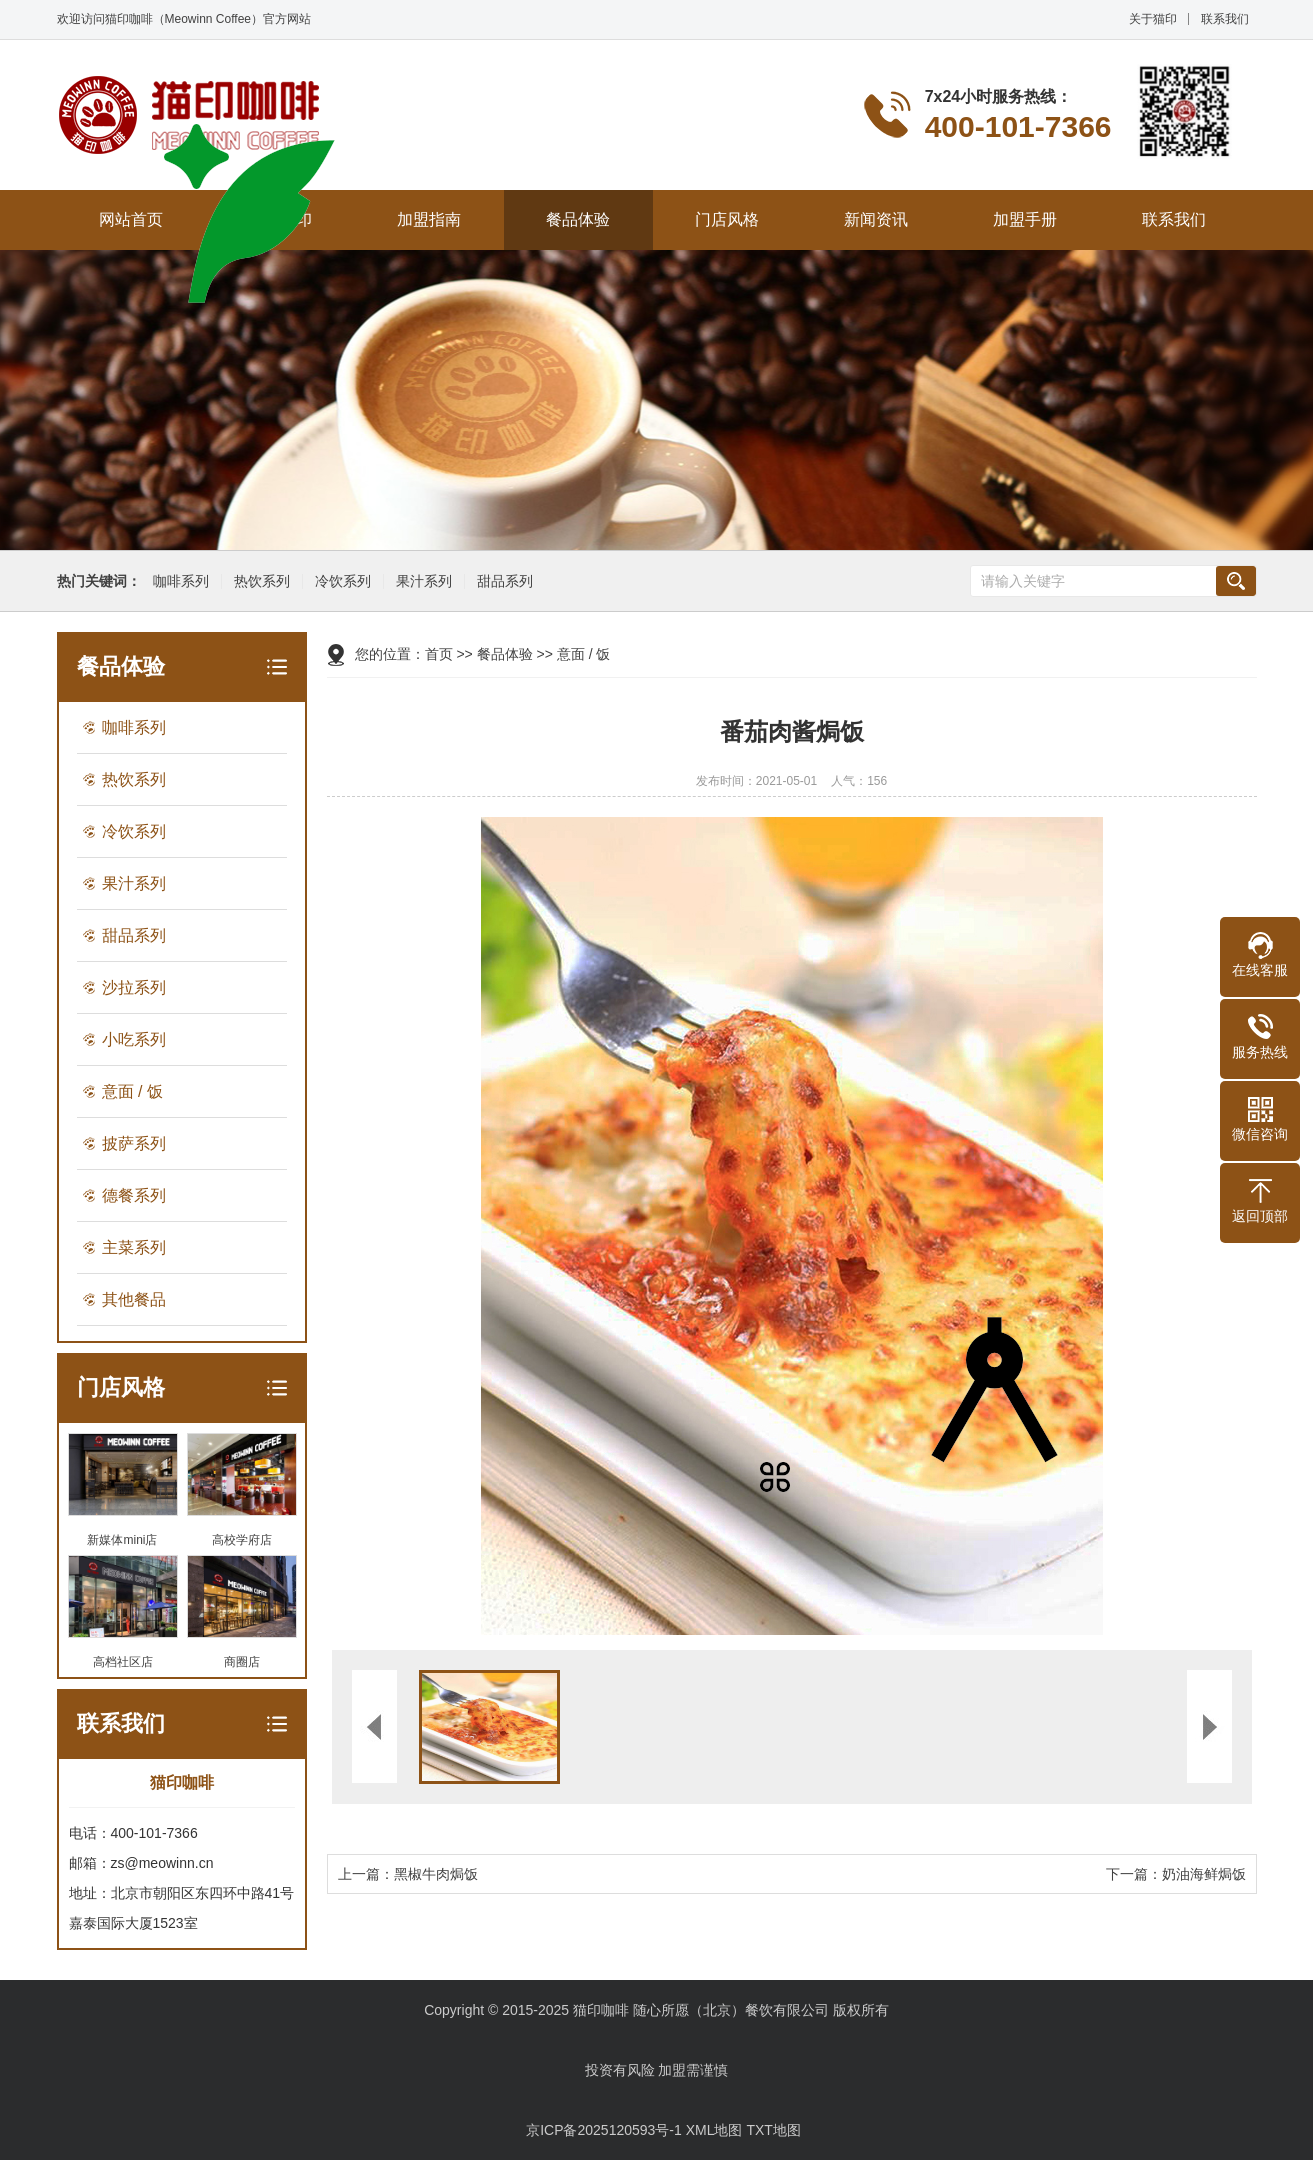 This screenshot has width=1313, height=2160. What do you see at coordinates (775, 1477) in the screenshot?
I see `open the app drawer or menu` at bounding box center [775, 1477].